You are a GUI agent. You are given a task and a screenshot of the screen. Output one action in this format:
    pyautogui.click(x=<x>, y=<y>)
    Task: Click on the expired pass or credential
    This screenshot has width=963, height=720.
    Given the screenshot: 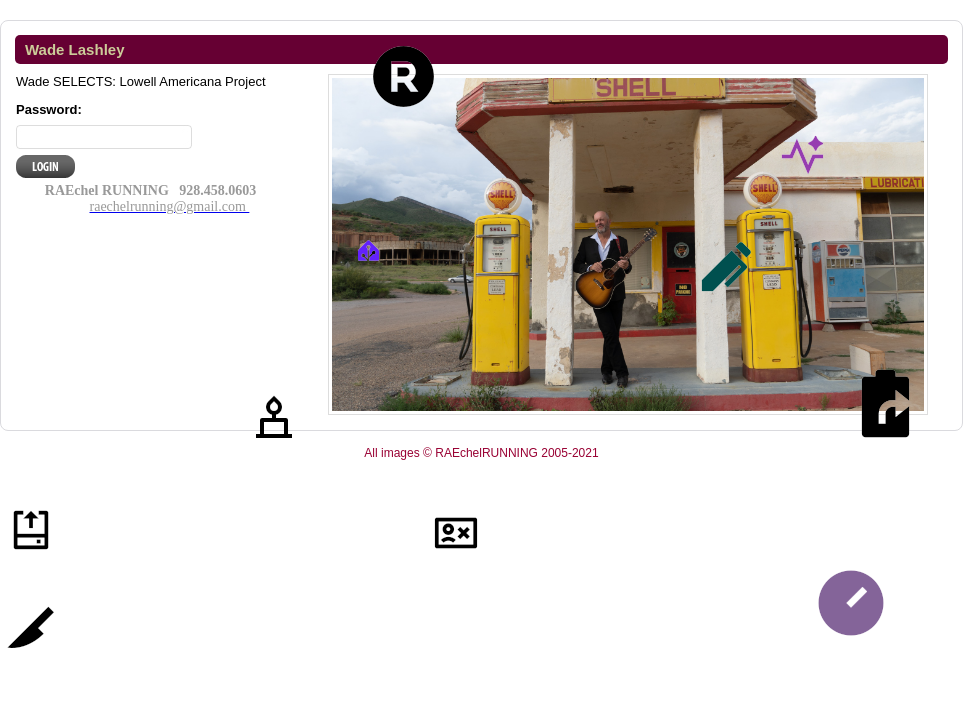 What is the action you would take?
    pyautogui.click(x=456, y=533)
    